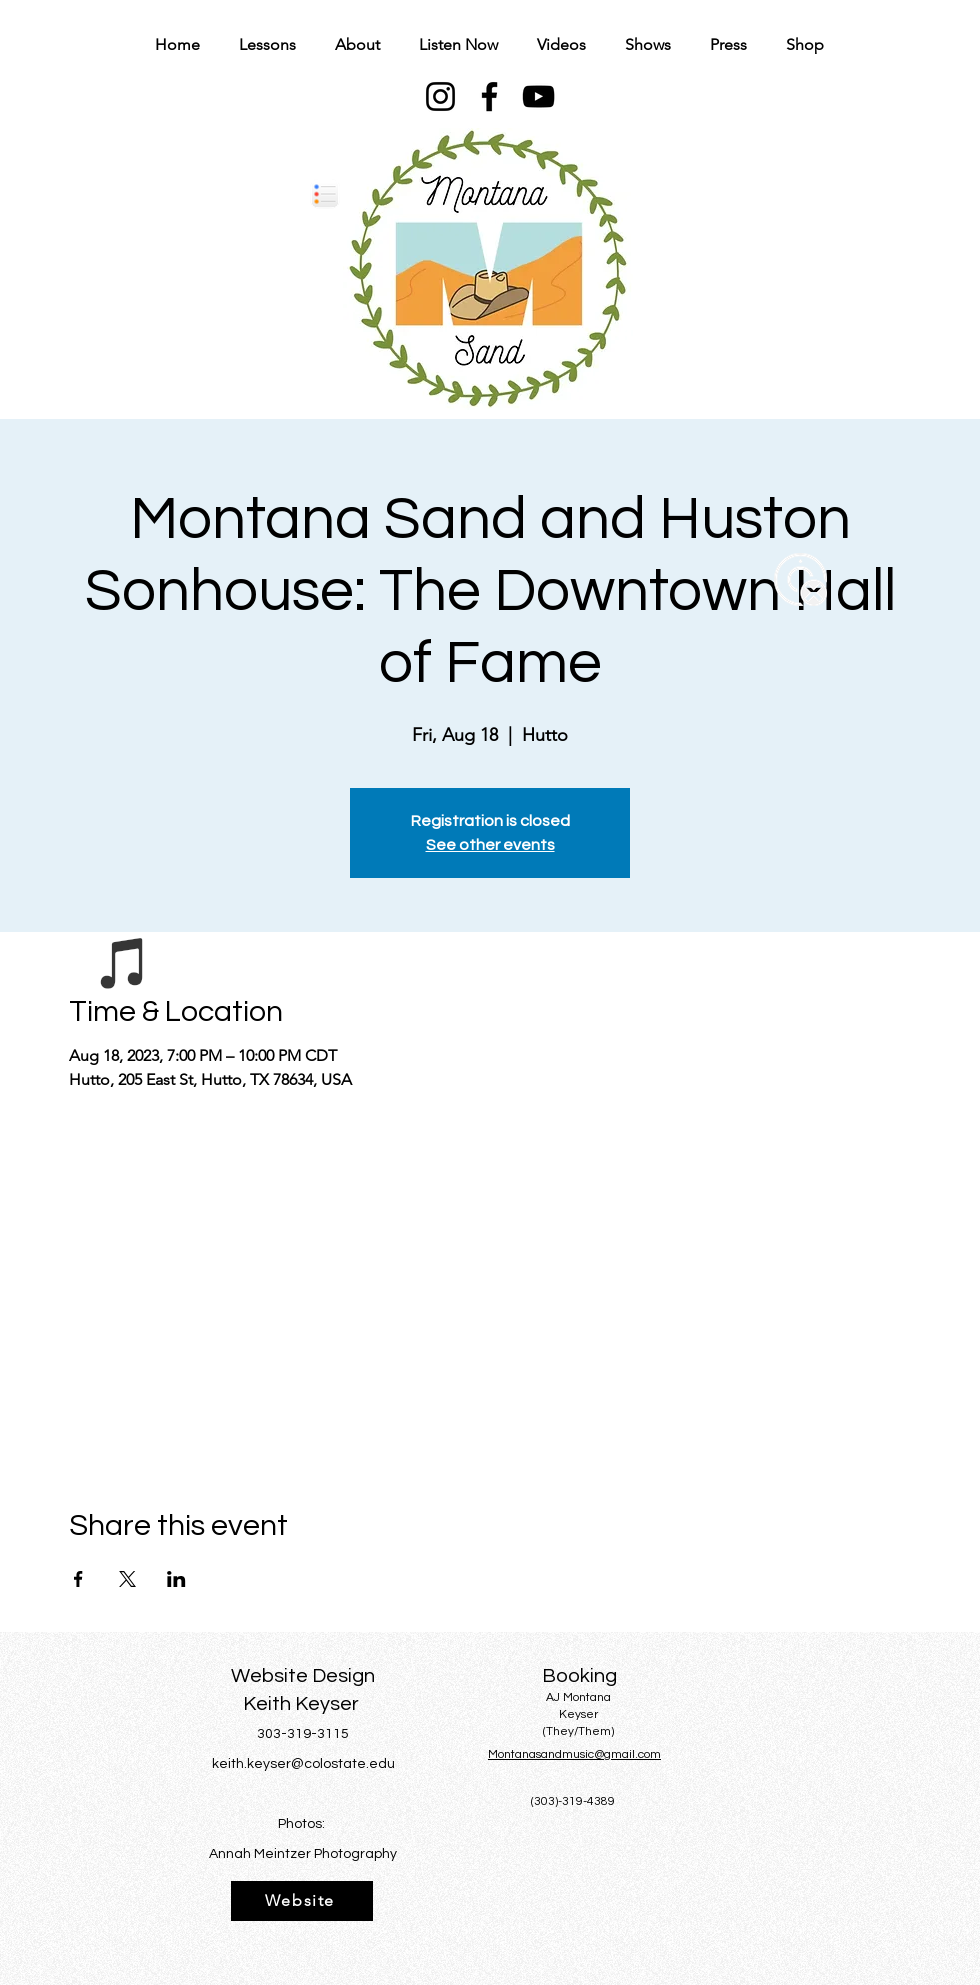 The height and width of the screenshot is (1985, 980). What do you see at coordinates (325, 194) in the screenshot?
I see `open the reminders app` at bounding box center [325, 194].